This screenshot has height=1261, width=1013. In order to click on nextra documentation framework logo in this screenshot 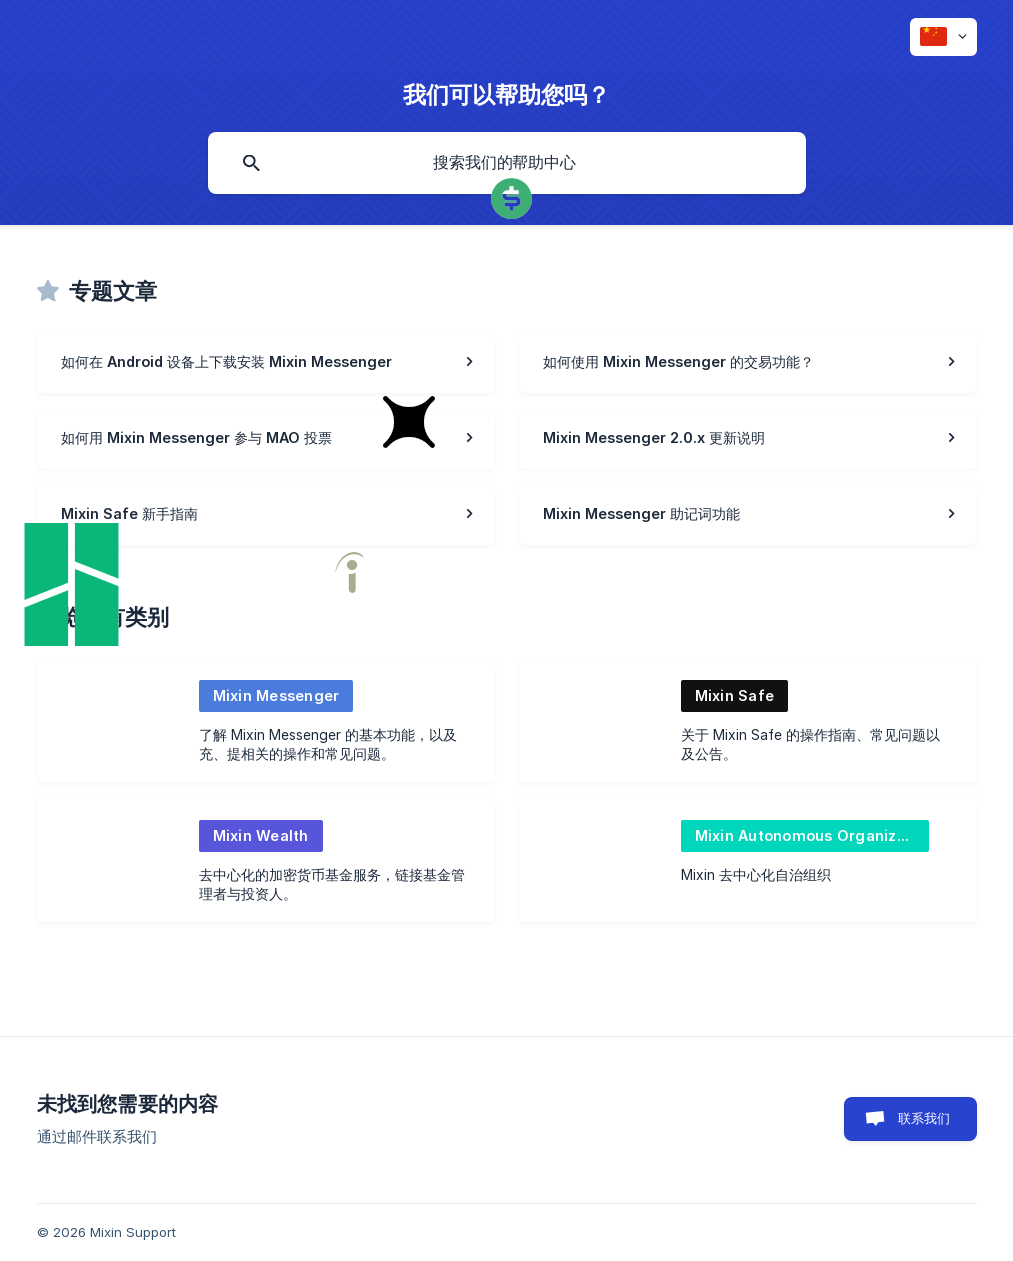, I will do `click(409, 422)`.